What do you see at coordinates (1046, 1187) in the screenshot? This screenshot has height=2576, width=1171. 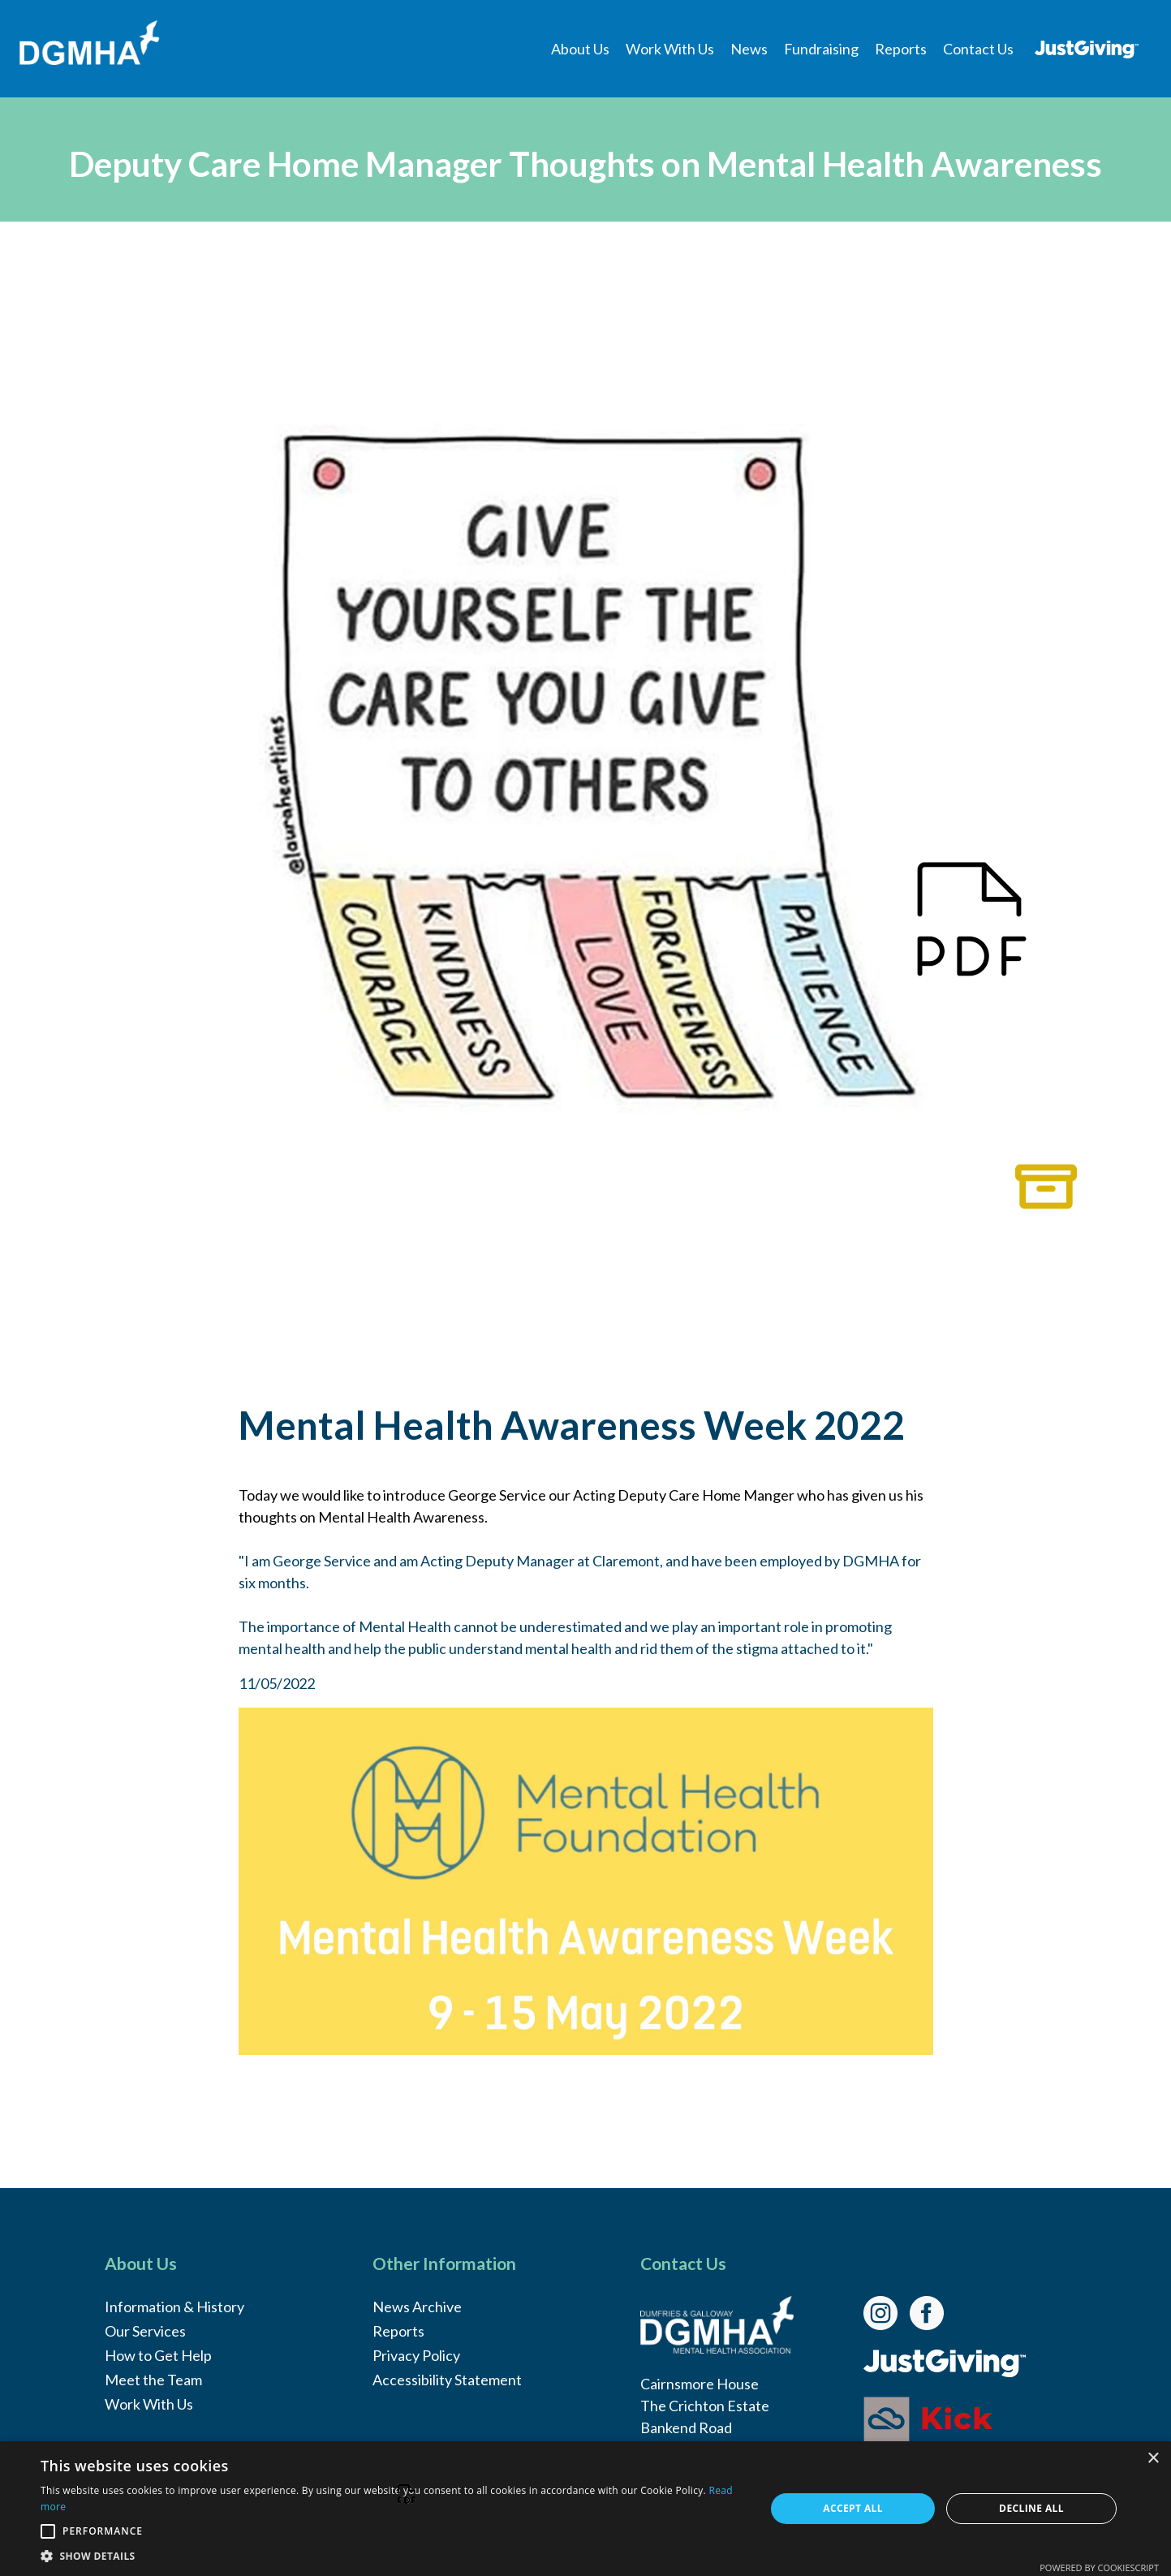 I see `archive item or conversation` at bounding box center [1046, 1187].